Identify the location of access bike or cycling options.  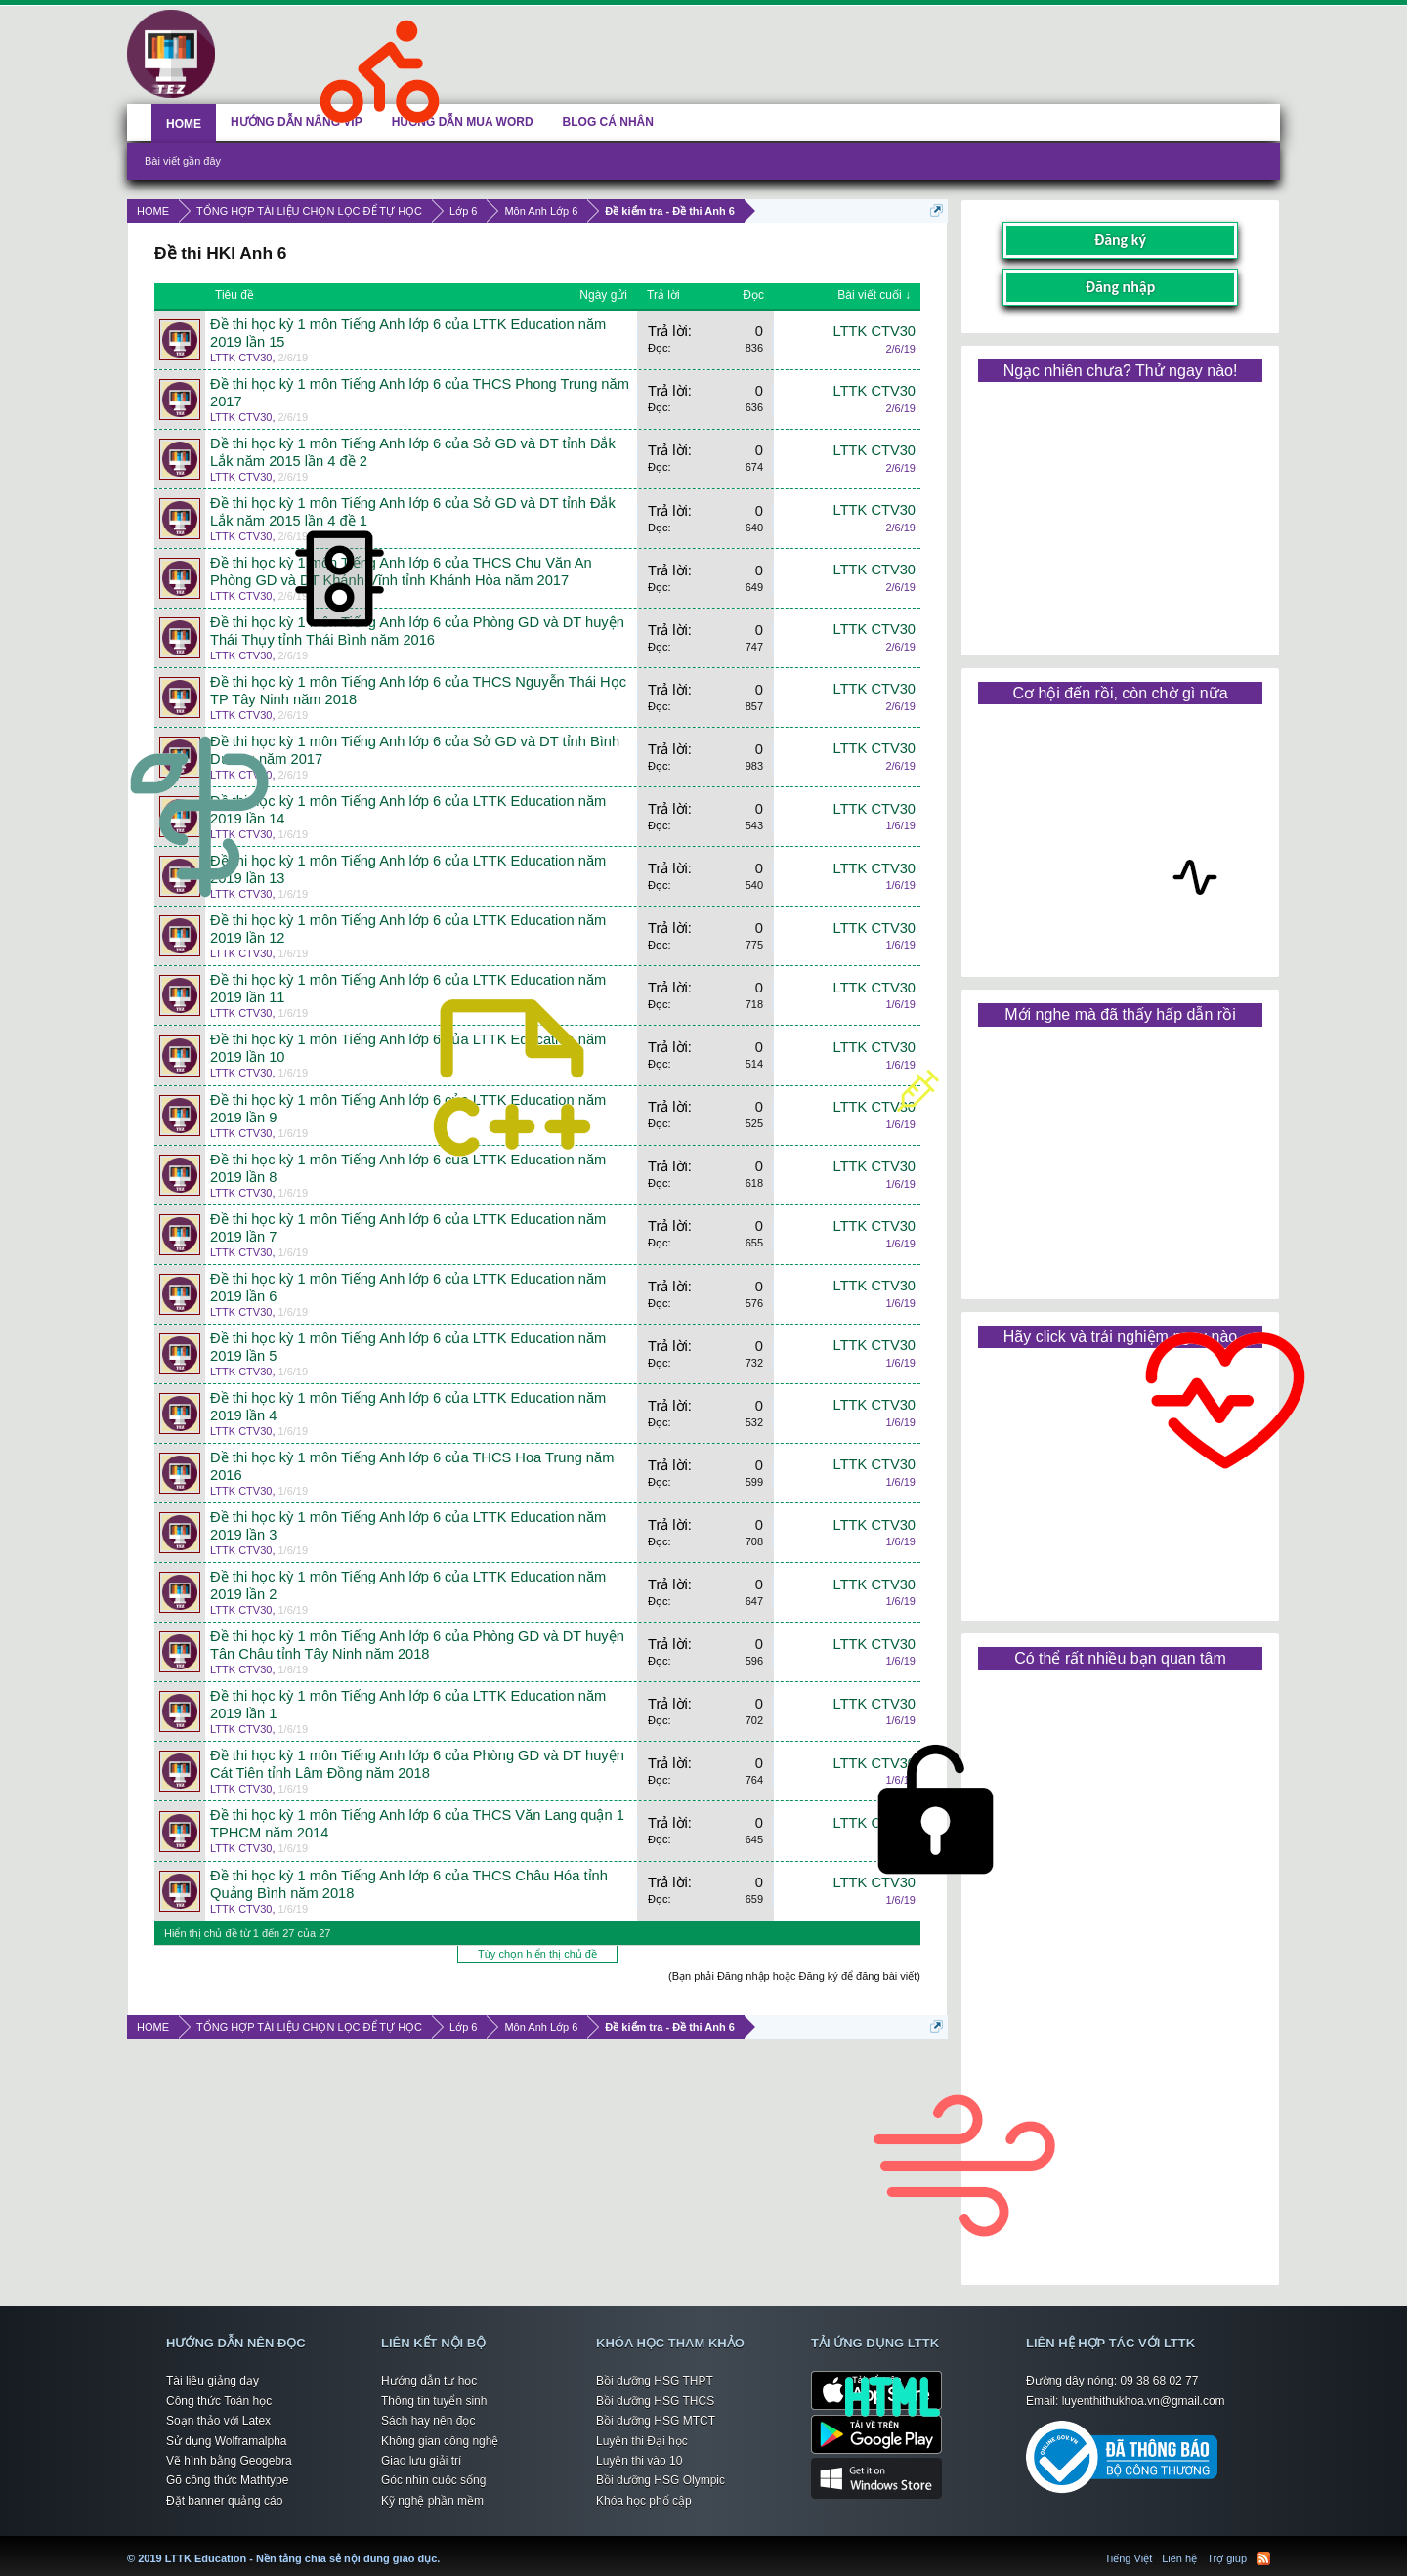
(379, 68).